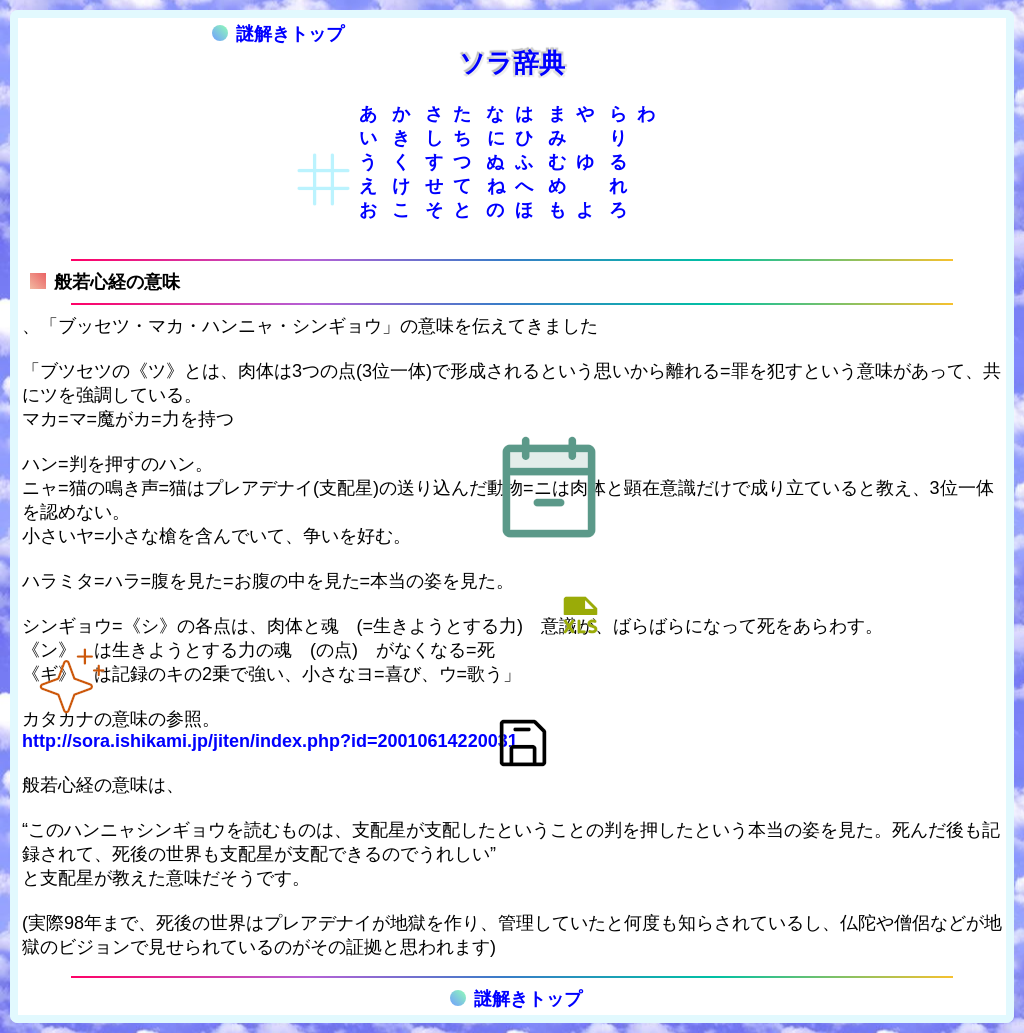 Image resolution: width=1024 pixels, height=1033 pixels. What do you see at coordinates (323, 179) in the screenshot?
I see `view or browse hashtags` at bounding box center [323, 179].